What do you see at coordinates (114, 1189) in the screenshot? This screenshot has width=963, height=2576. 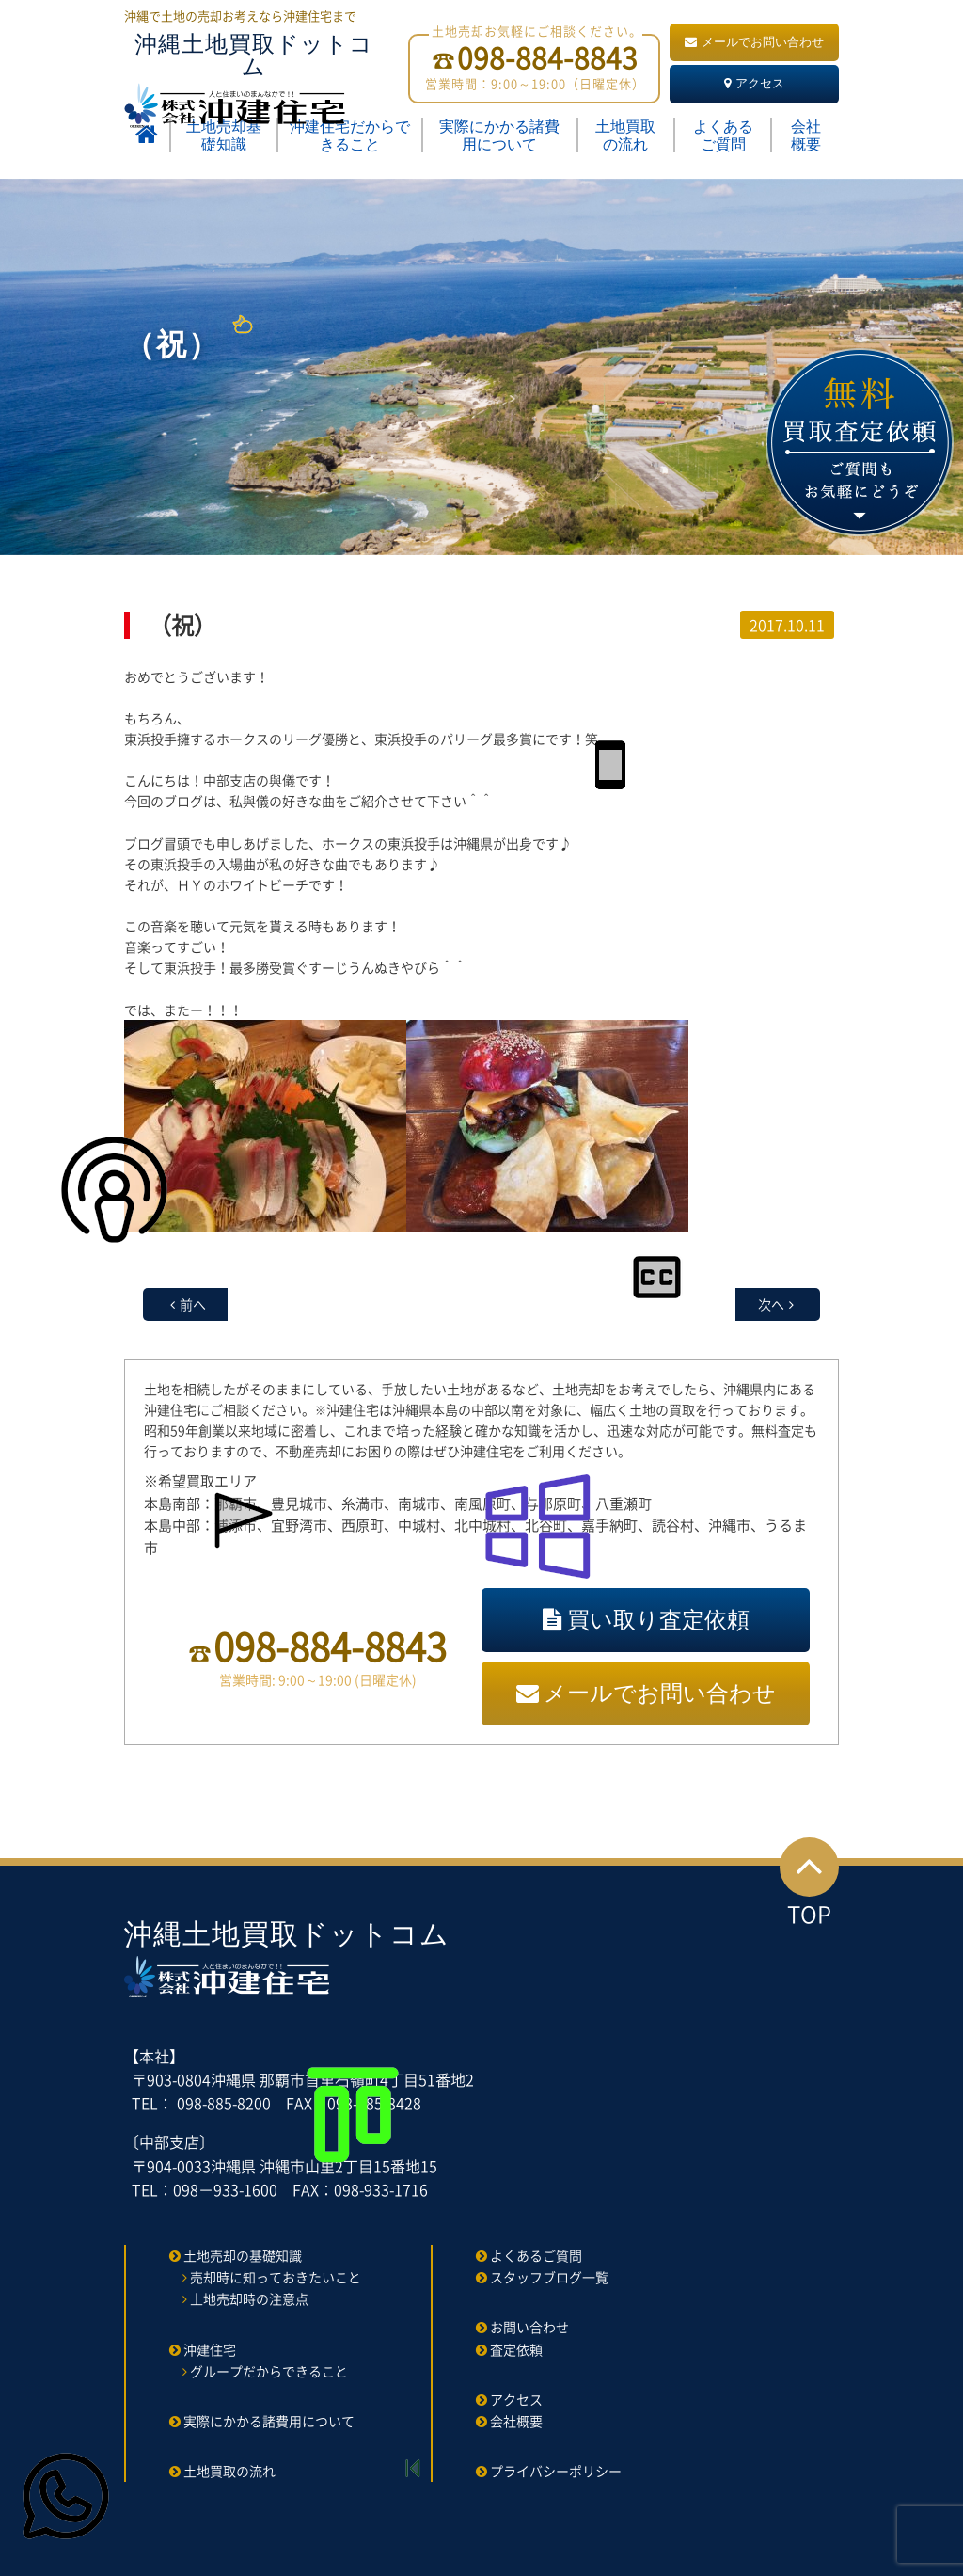 I see `open apple podcasts` at bounding box center [114, 1189].